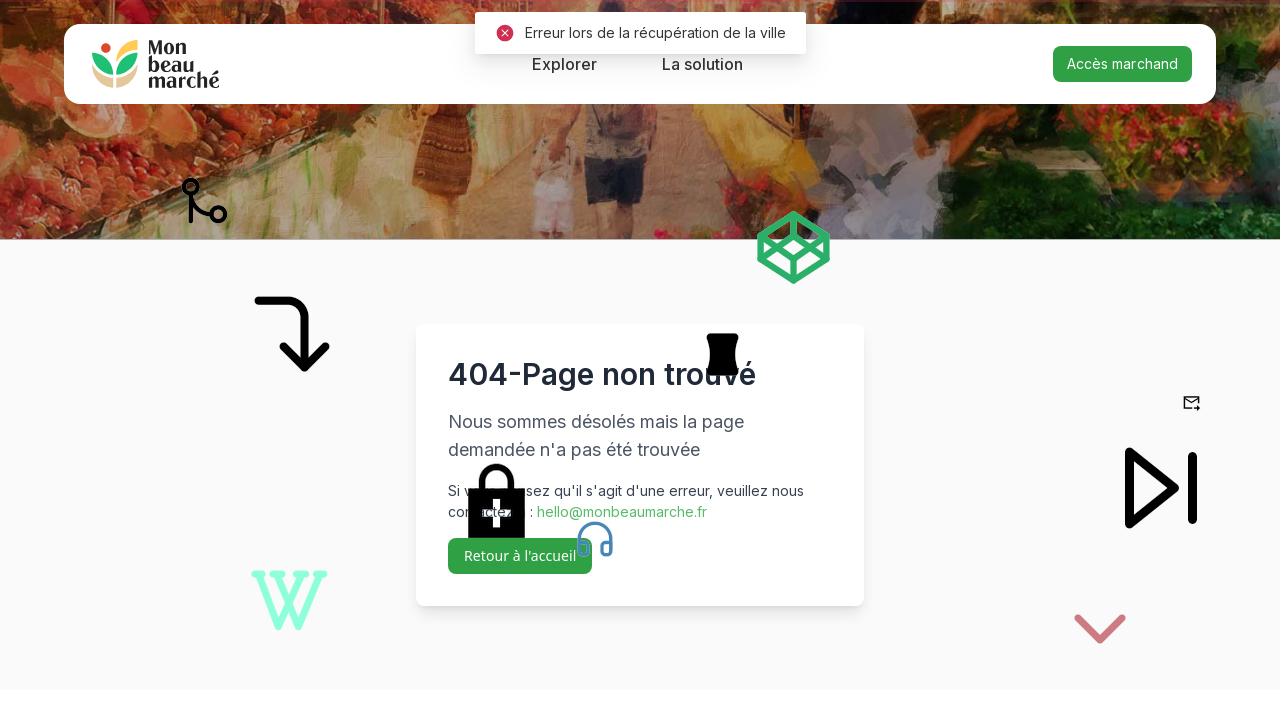 The height and width of the screenshot is (720, 1280). What do you see at coordinates (287, 599) in the screenshot?
I see `open Wikipedia article` at bounding box center [287, 599].